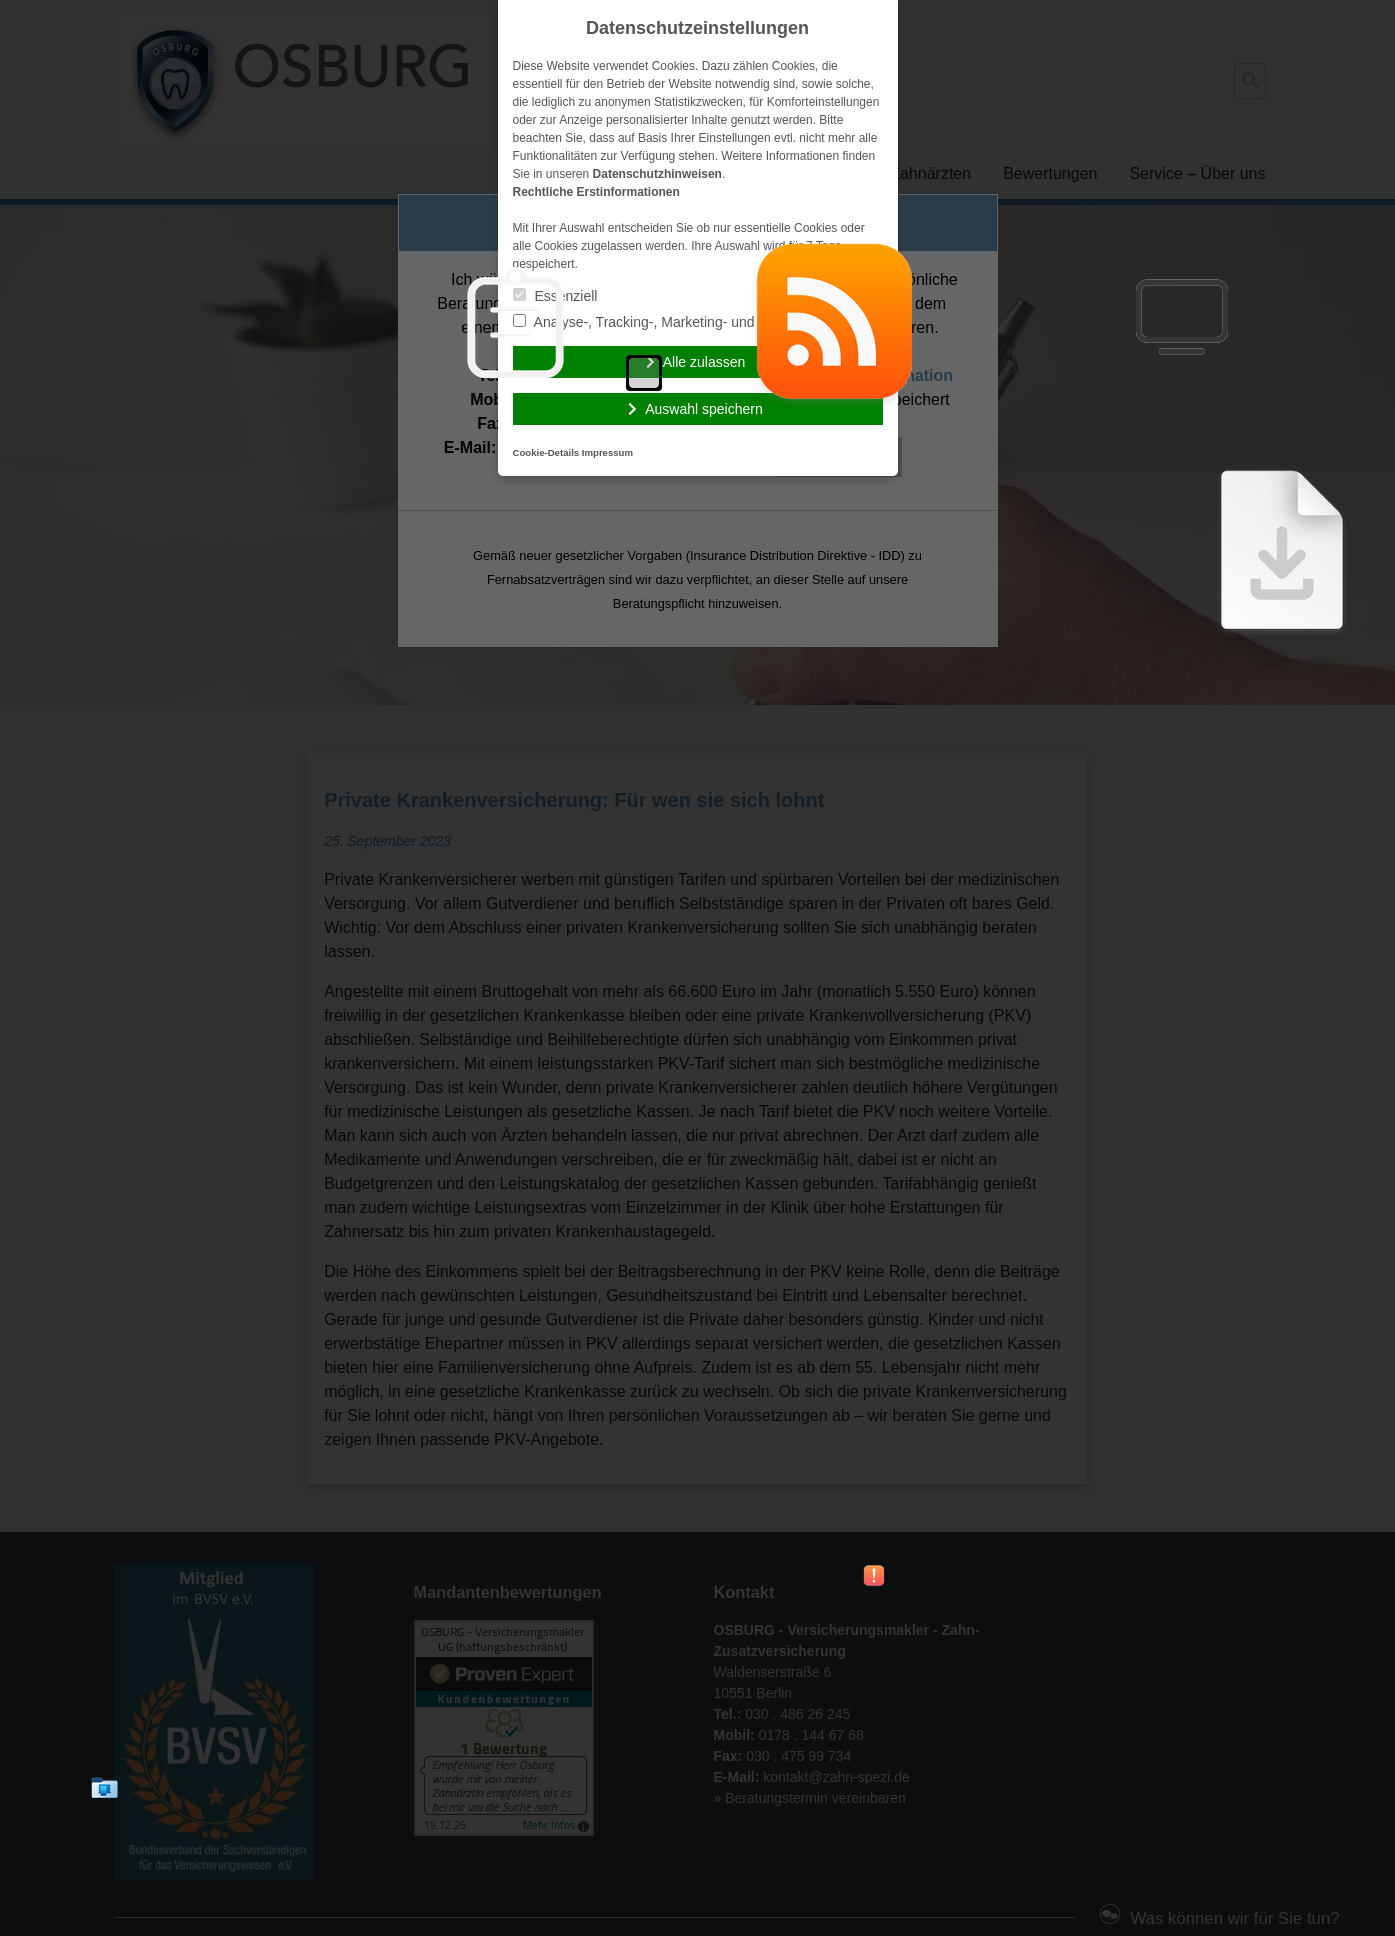 The width and height of the screenshot is (1395, 1936). I want to click on iPod nano device in sidebar, so click(644, 373).